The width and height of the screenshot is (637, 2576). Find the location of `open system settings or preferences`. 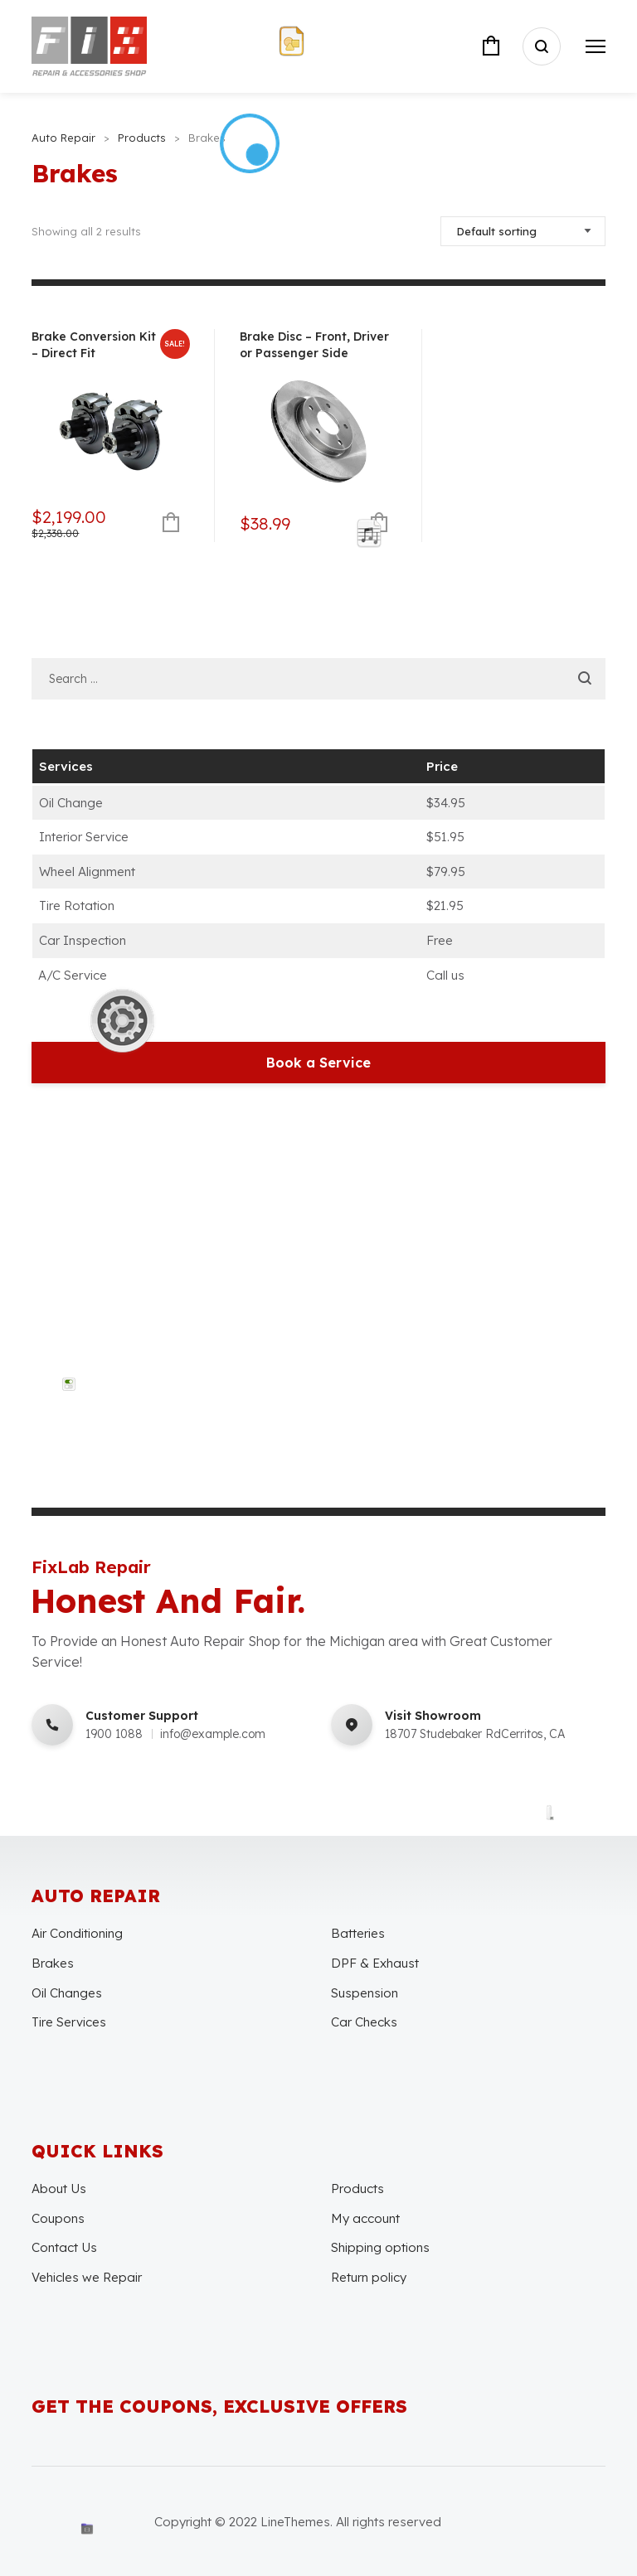

open system settings or preferences is located at coordinates (69, 1384).